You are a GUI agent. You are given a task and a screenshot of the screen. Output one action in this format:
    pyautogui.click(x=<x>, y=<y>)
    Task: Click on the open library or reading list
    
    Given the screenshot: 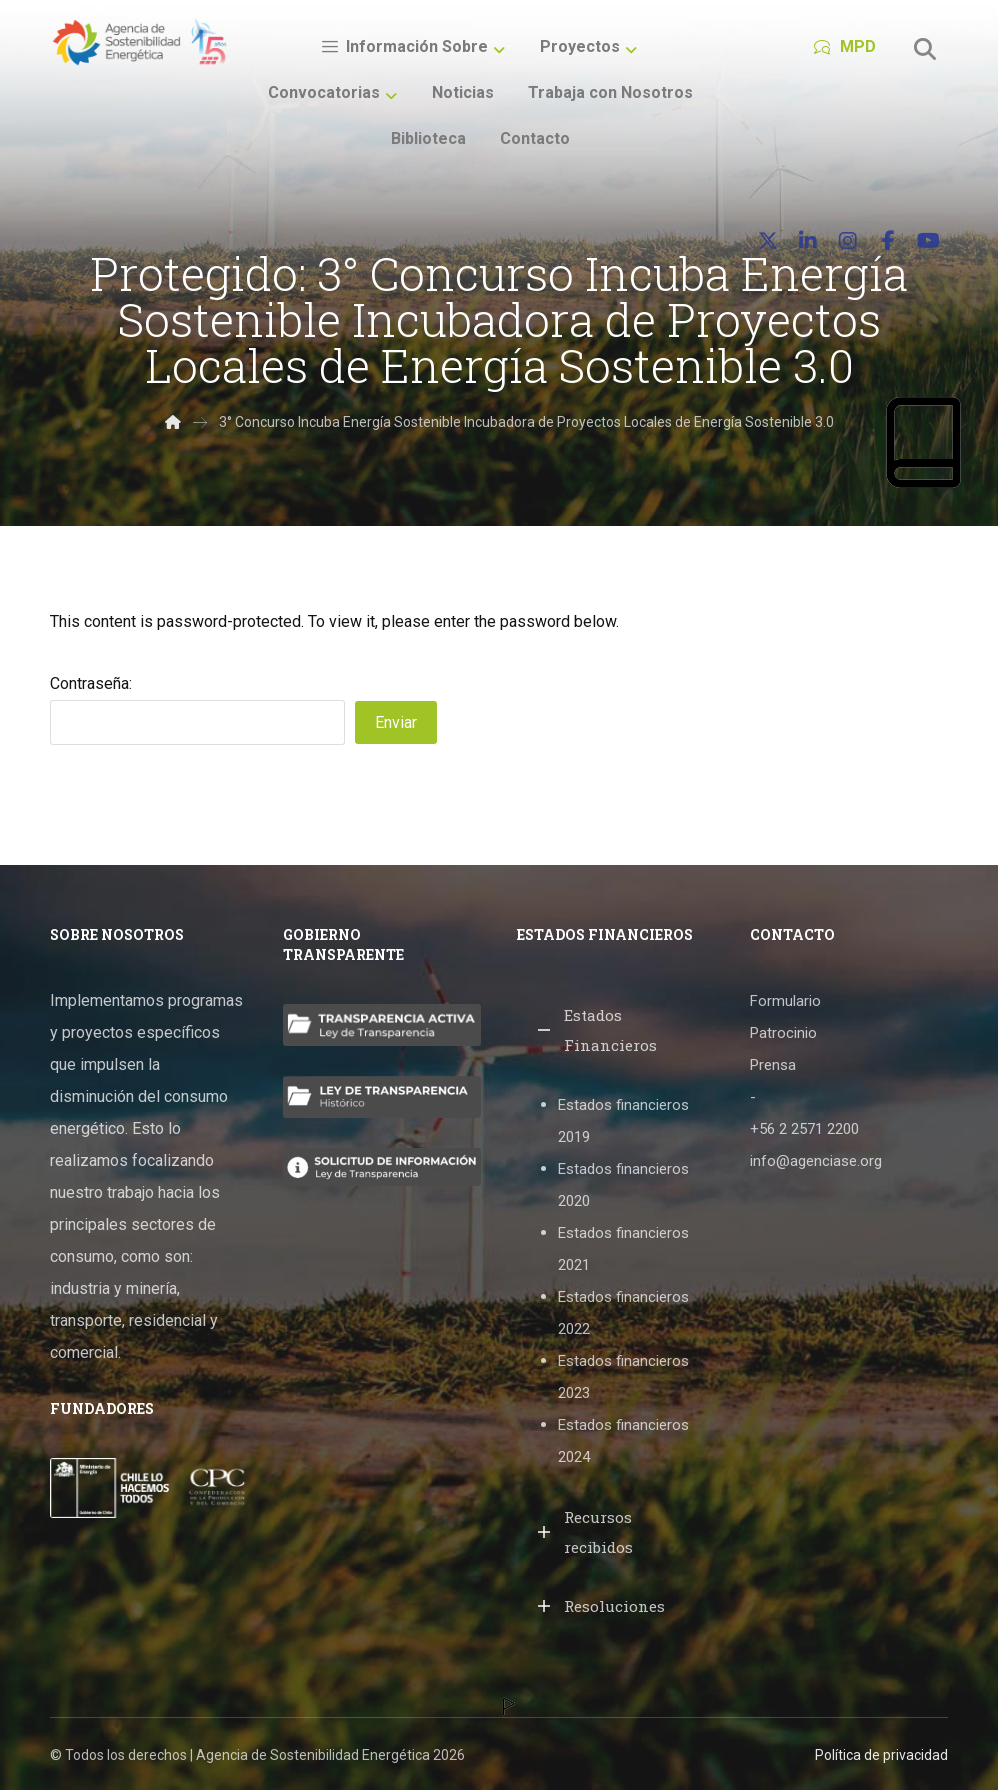 What is the action you would take?
    pyautogui.click(x=923, y=442)
    